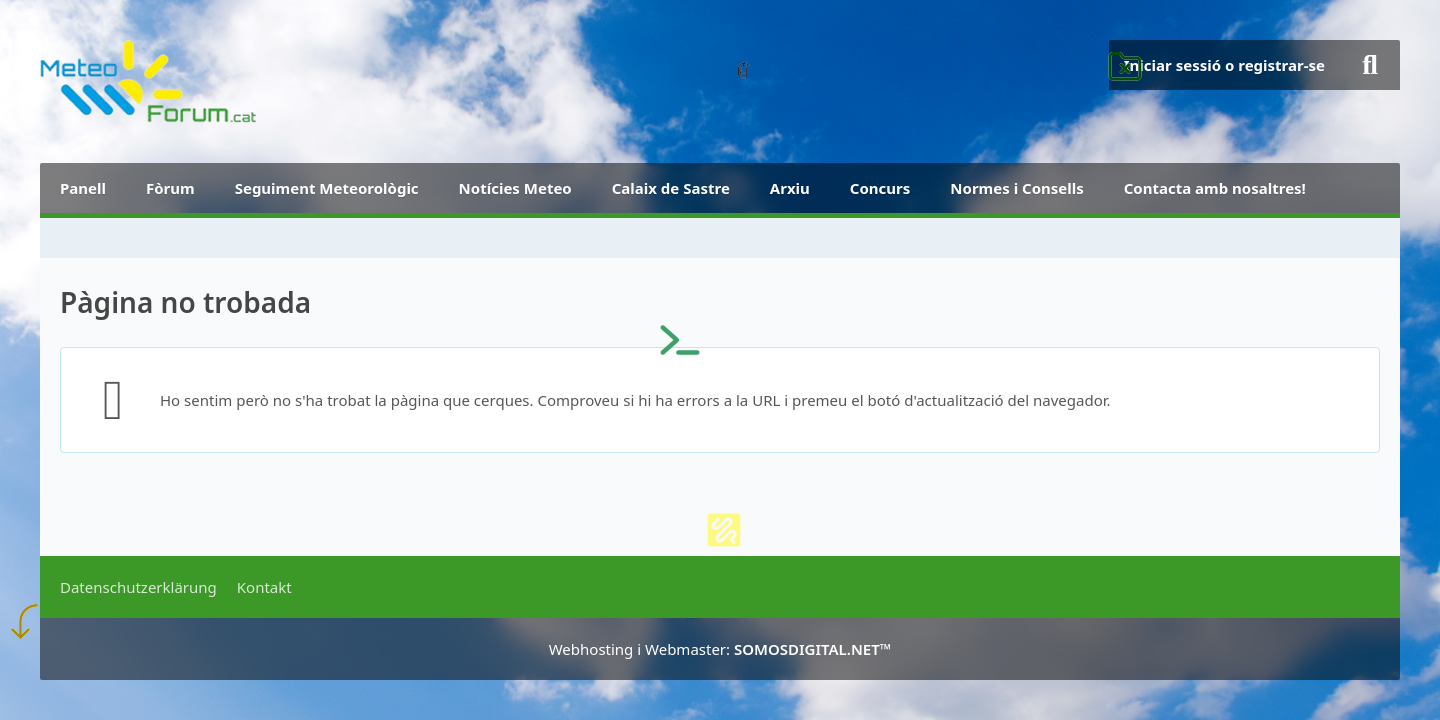 The image size is (1440, 720). I want to click on access freehand drawing or annotation tools, so click(724, 530).